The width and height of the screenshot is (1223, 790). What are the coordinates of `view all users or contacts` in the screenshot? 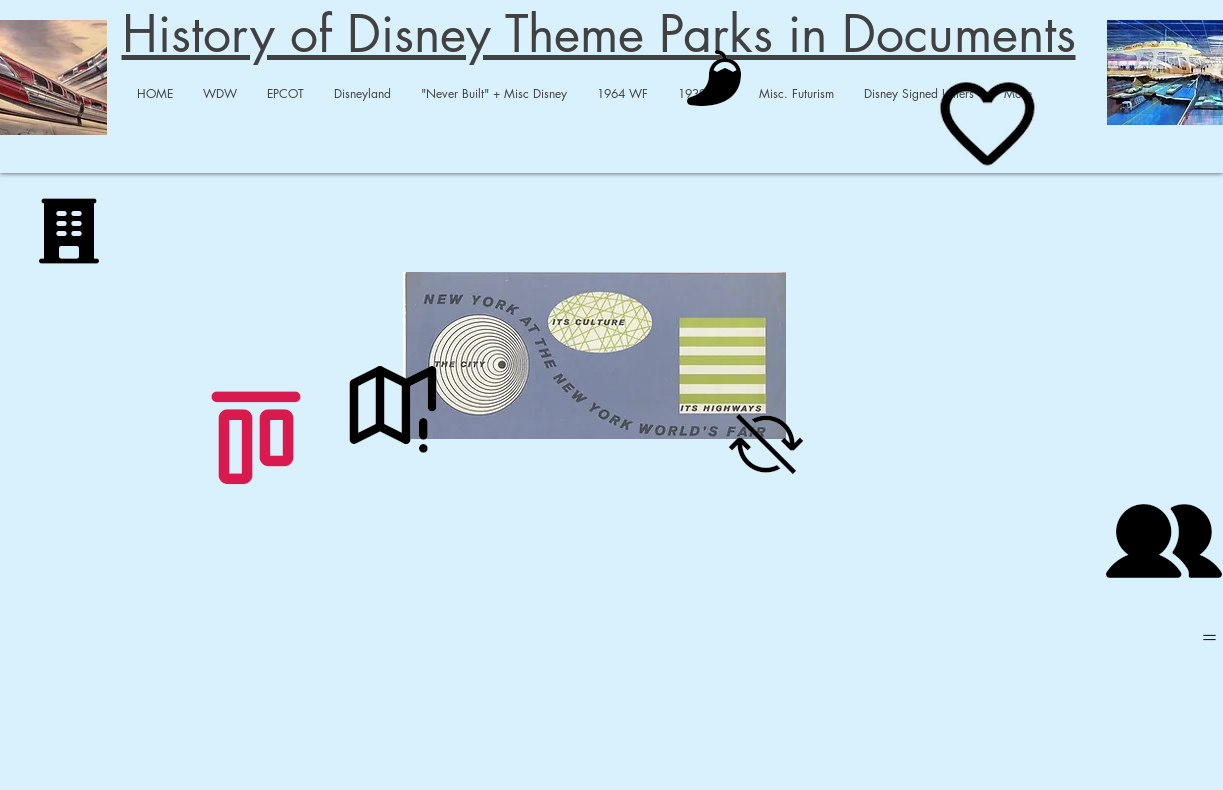 It's located at (1164, 541).